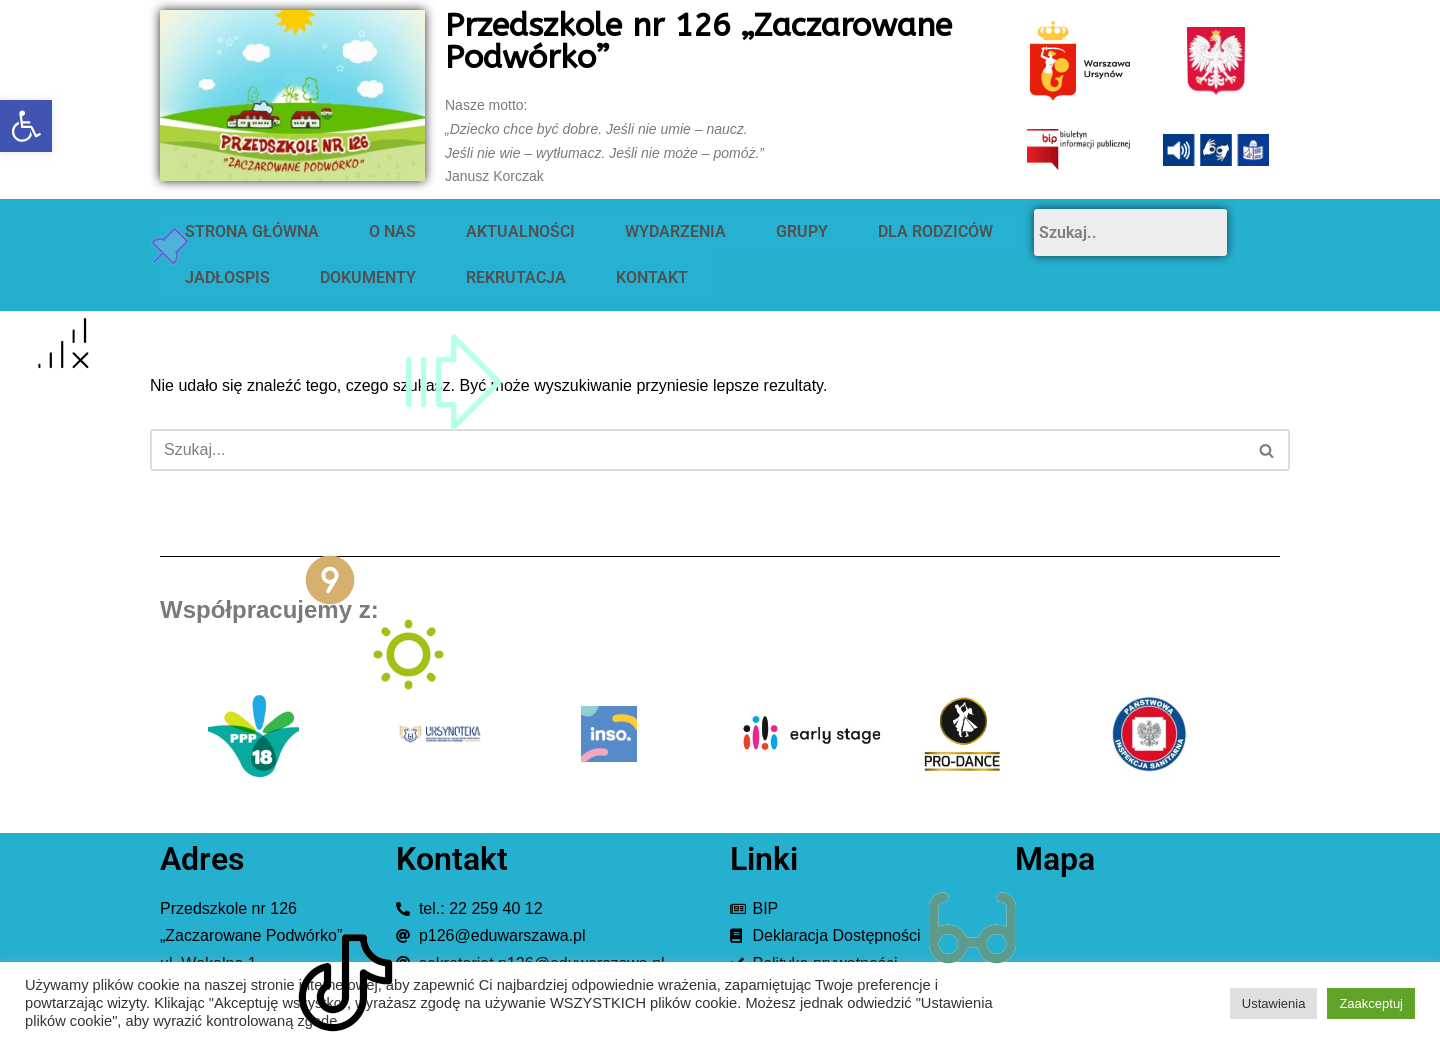  Describe the element at coordinates (450, 382) in the screenshot. I see `skip forward or advance to next item` at that location.